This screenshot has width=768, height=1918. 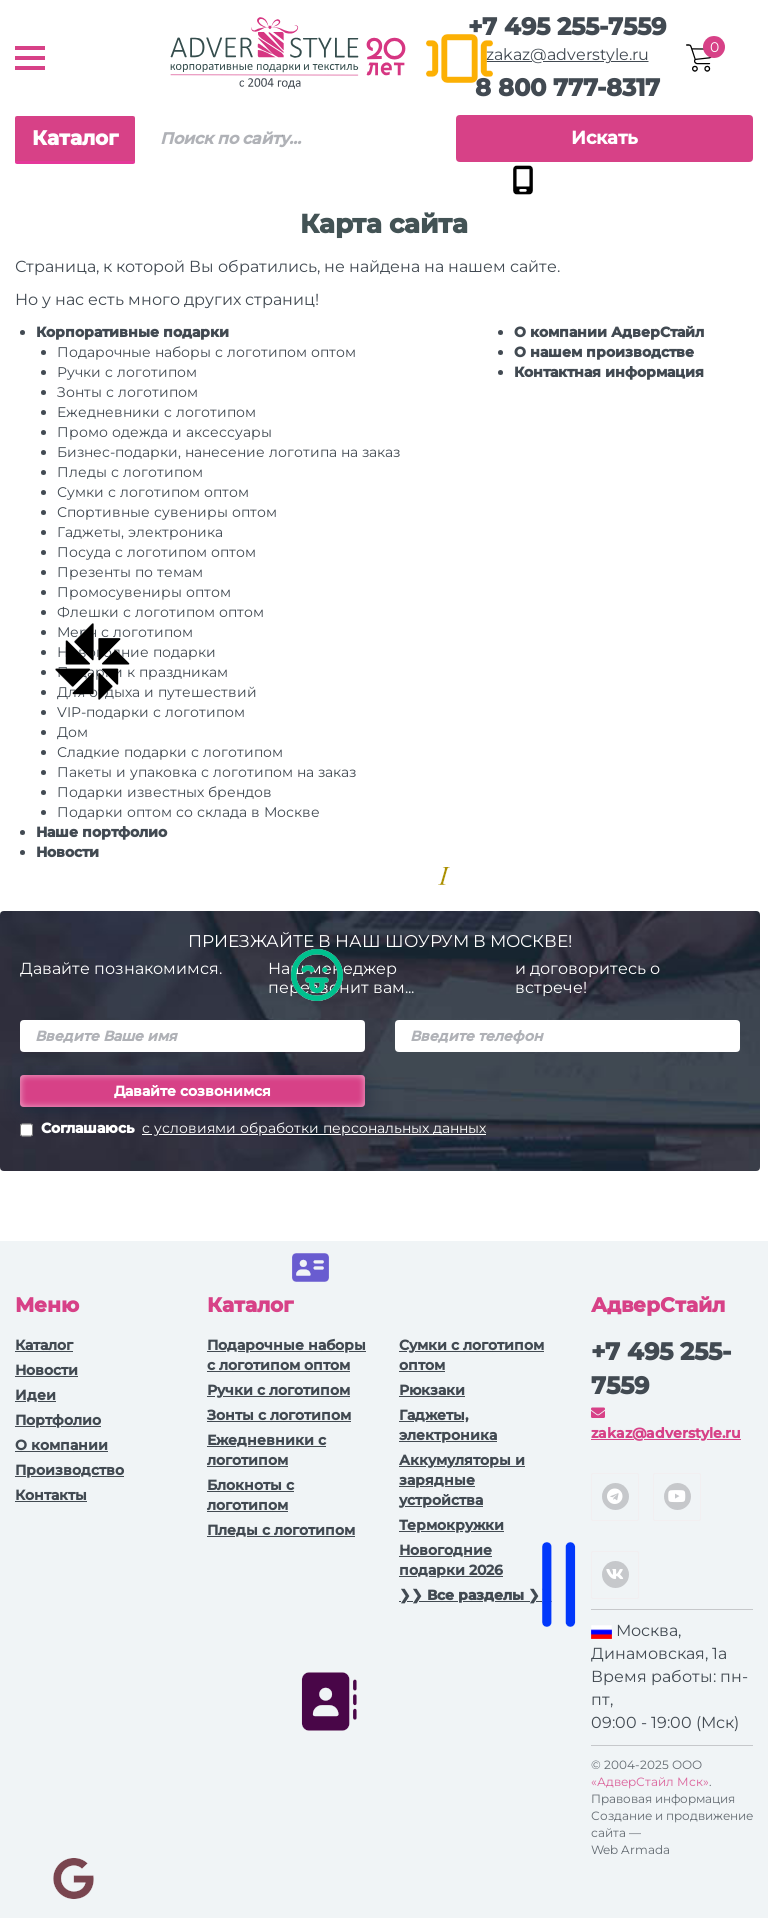 What do you see at coordinates (310, 1267) in the screenshot?
I see `view contact details` at bounding box center [310, 1267].